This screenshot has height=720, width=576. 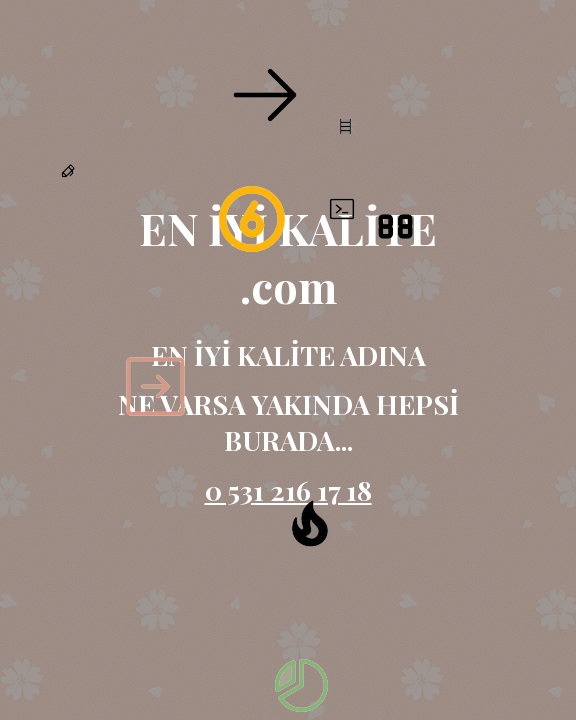 I want to click on edit or modify content, so click(x=68, y=171).